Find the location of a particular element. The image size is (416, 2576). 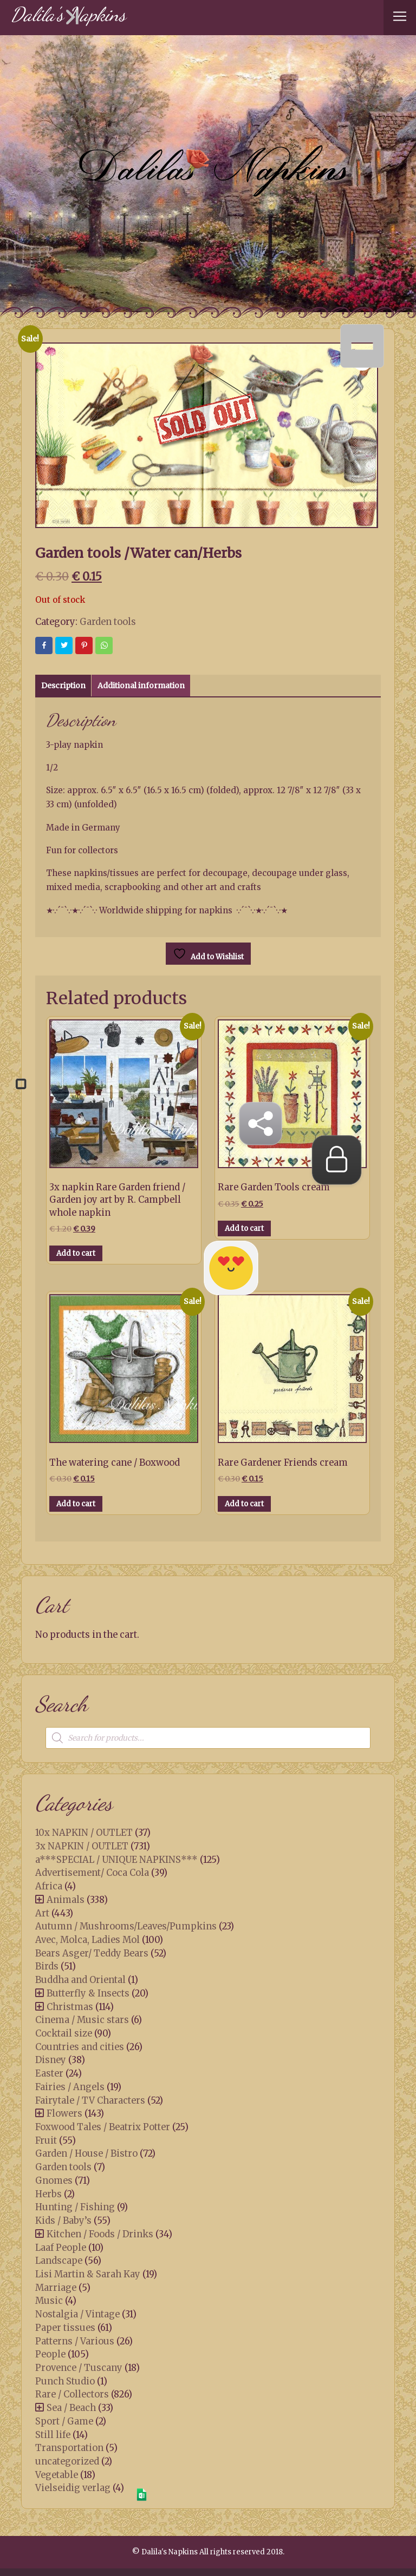

open a Microsoft Excel spreadsheet file is located at coordinates (141, 2494).